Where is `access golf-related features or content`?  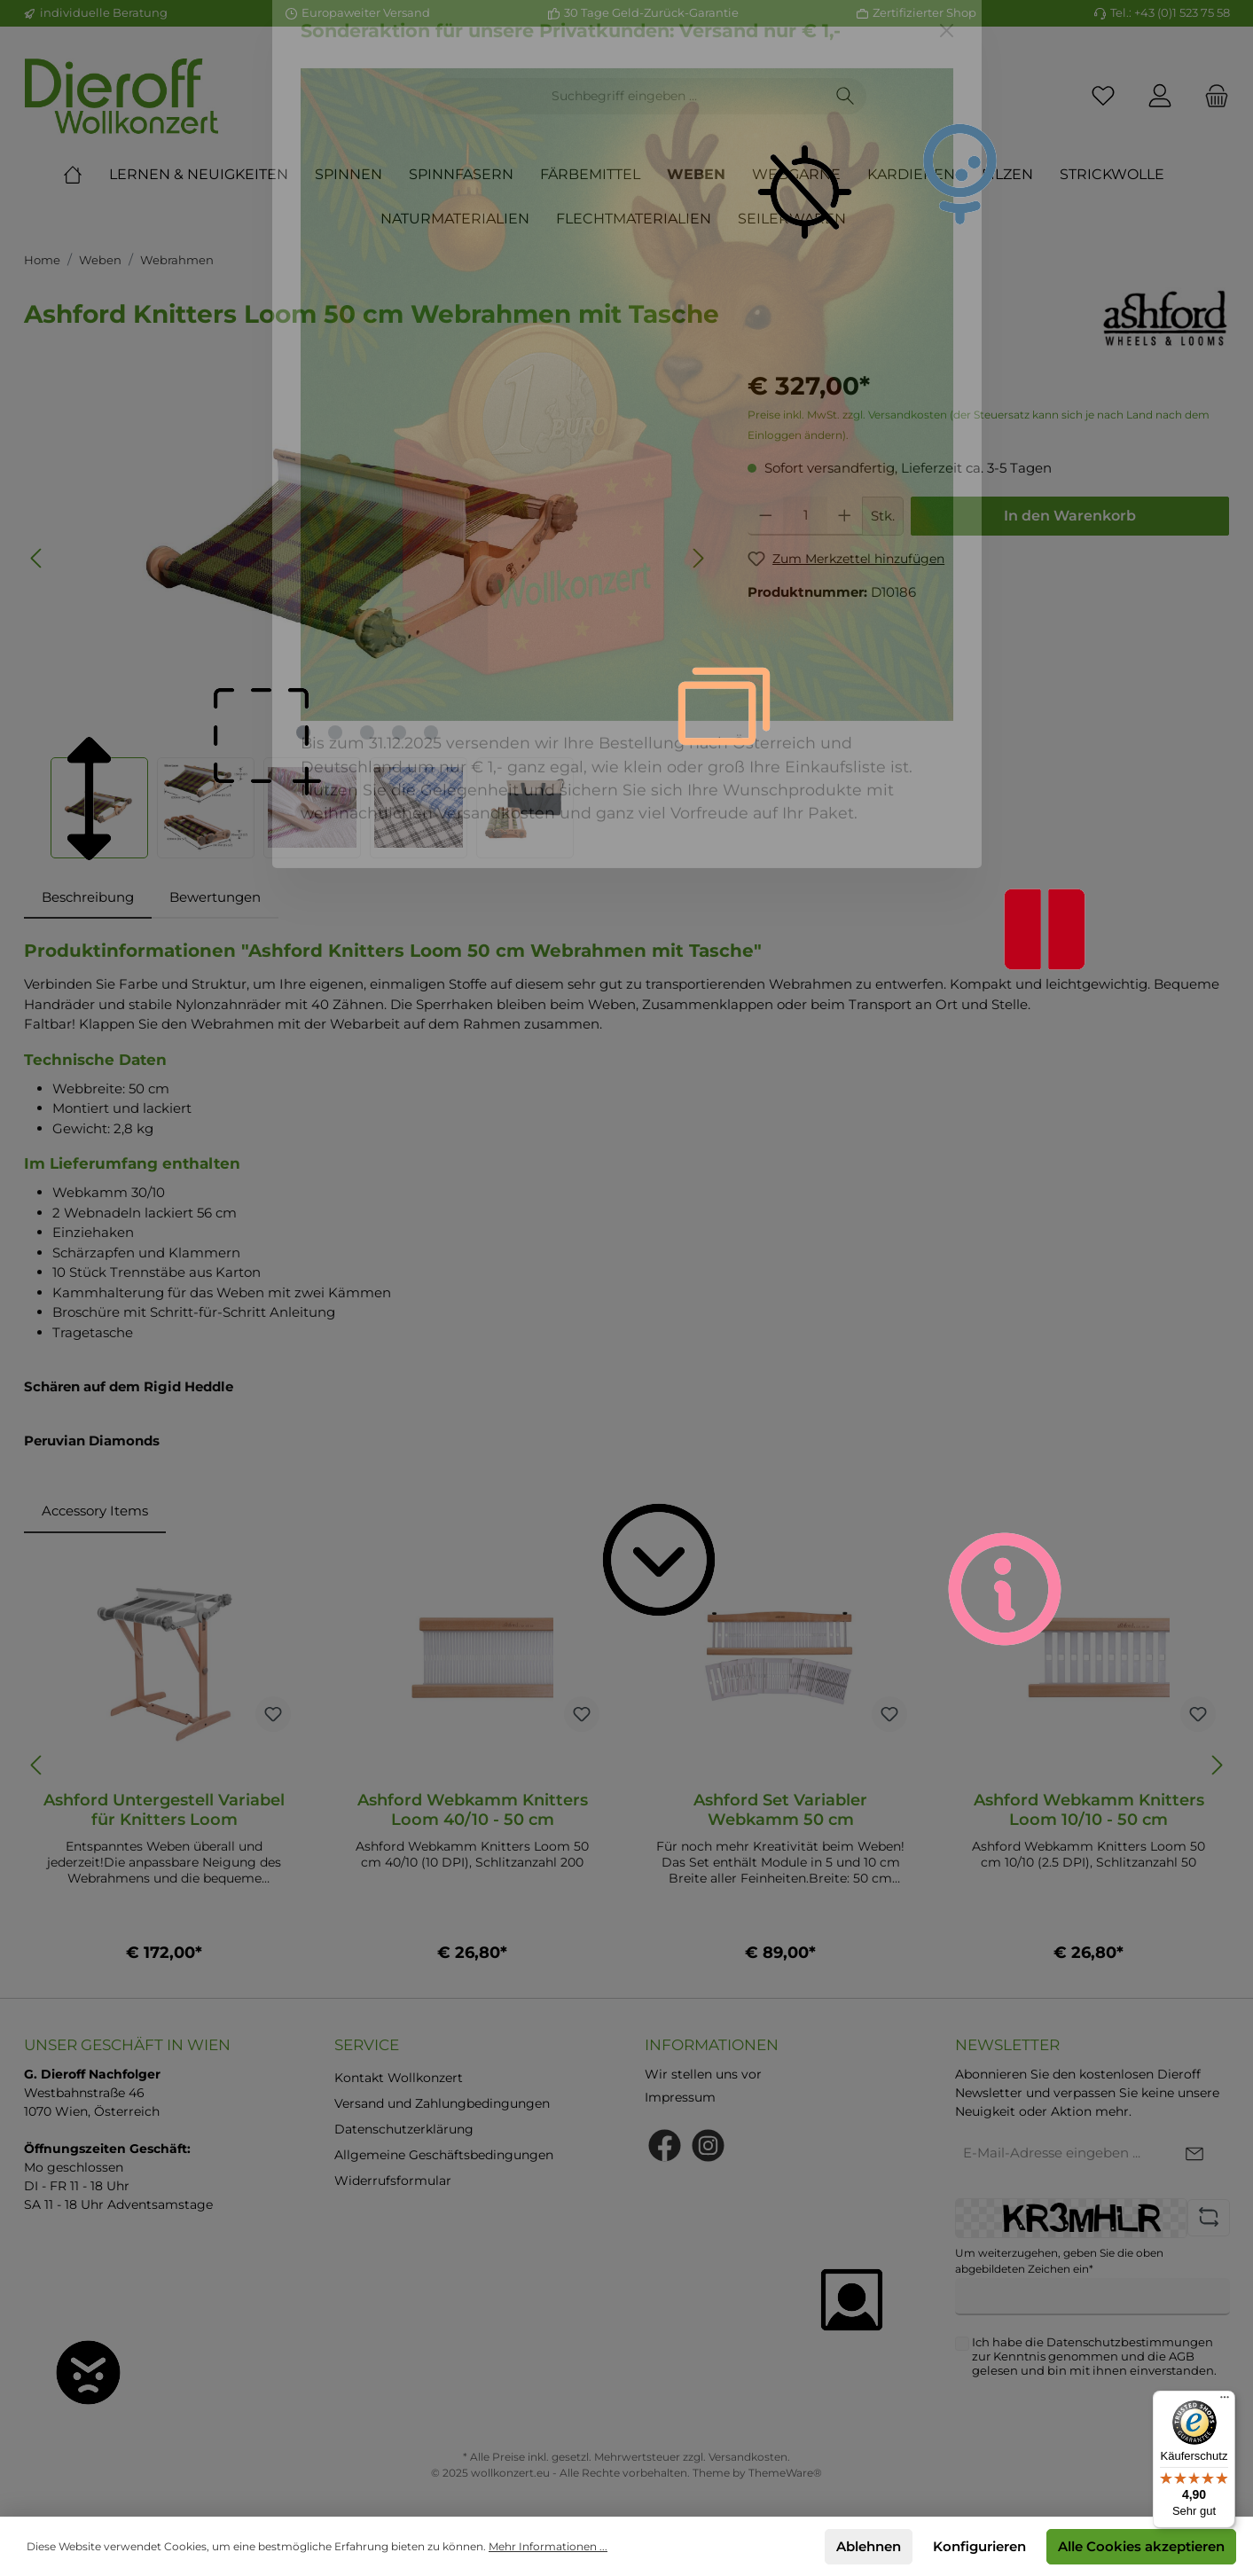
access golf-related features or content is located at coordinates (959, 173).